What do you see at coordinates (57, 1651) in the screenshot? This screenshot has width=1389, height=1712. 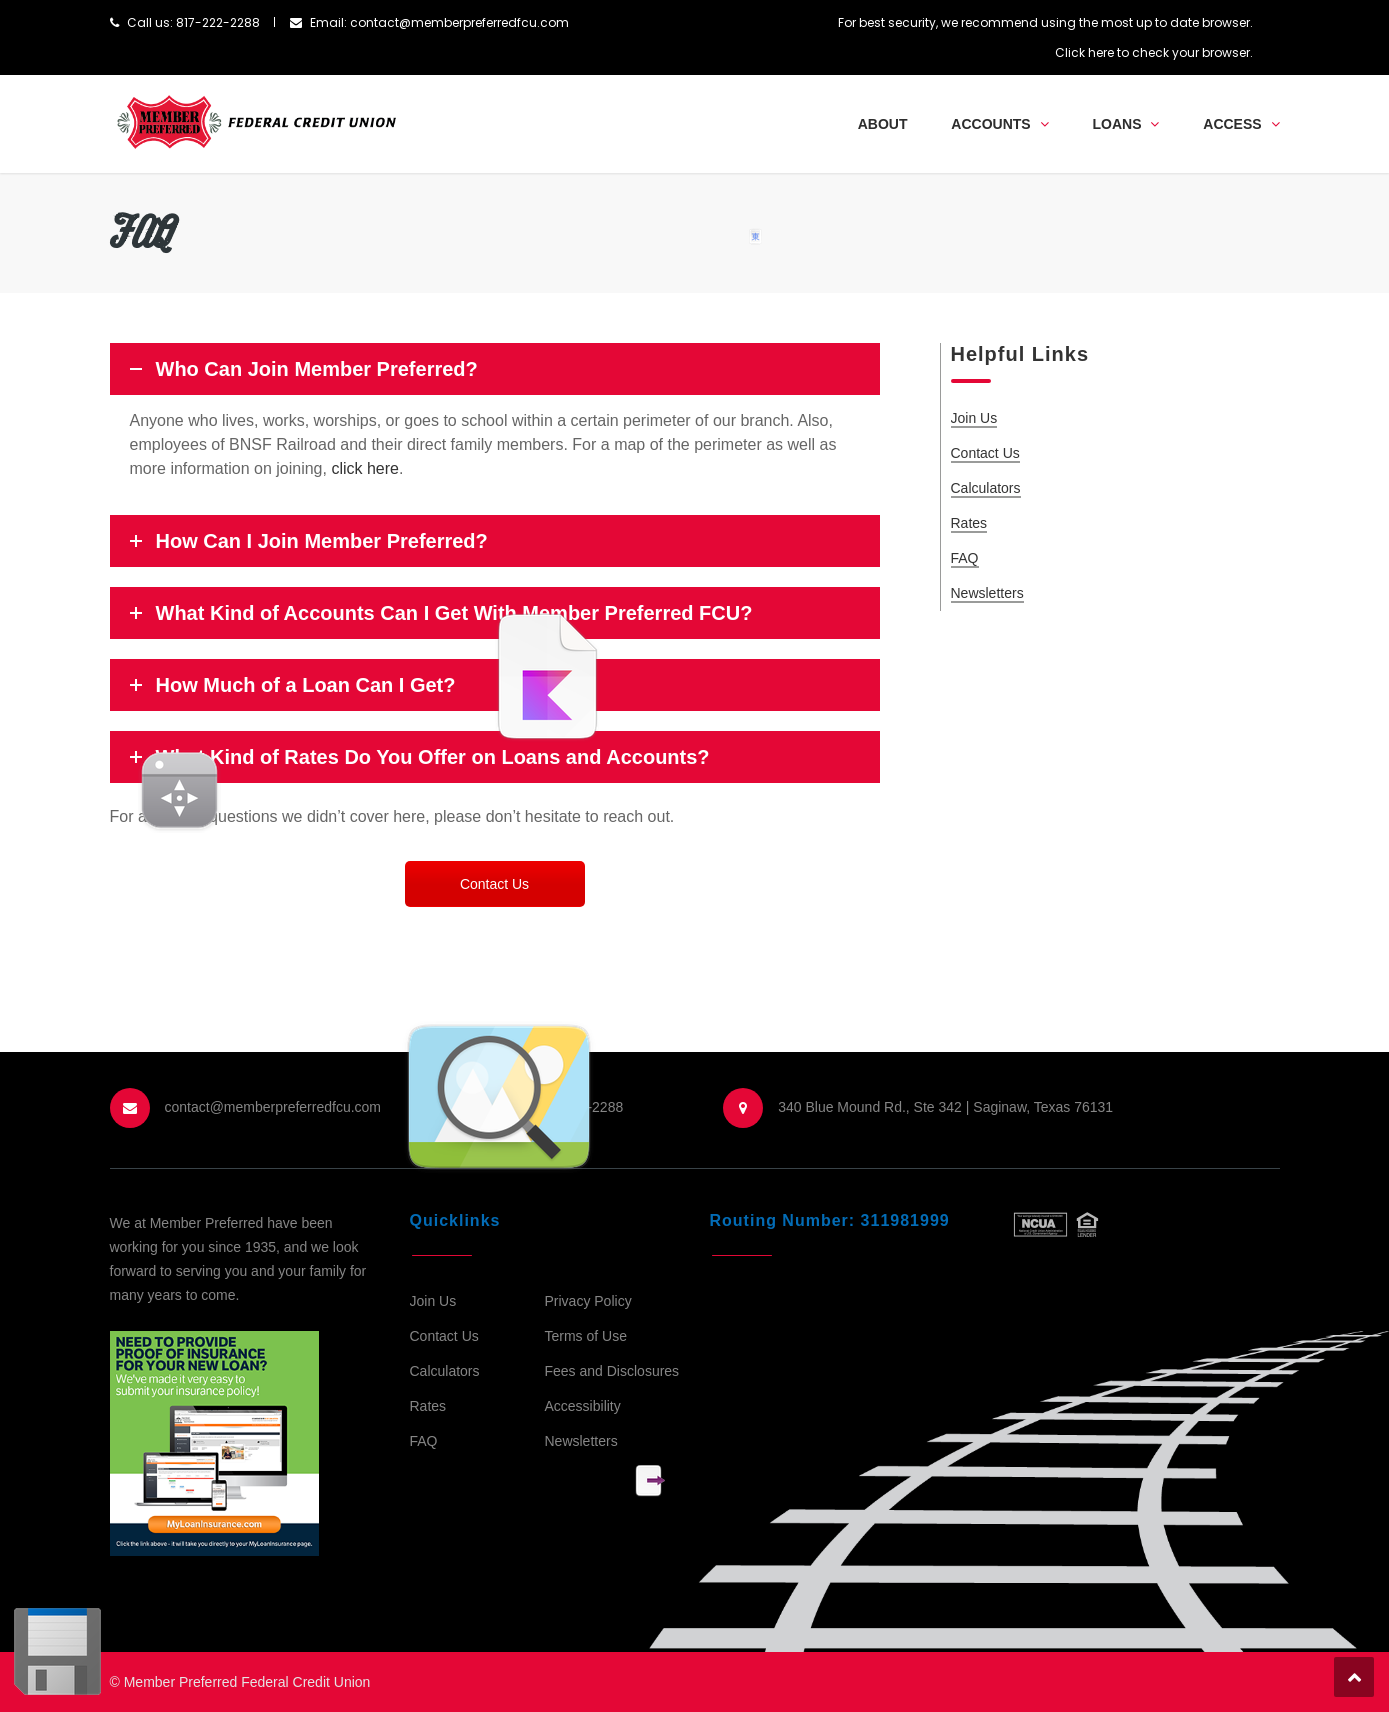 I see `save the current file or document` at bounding box center [57, 1651].